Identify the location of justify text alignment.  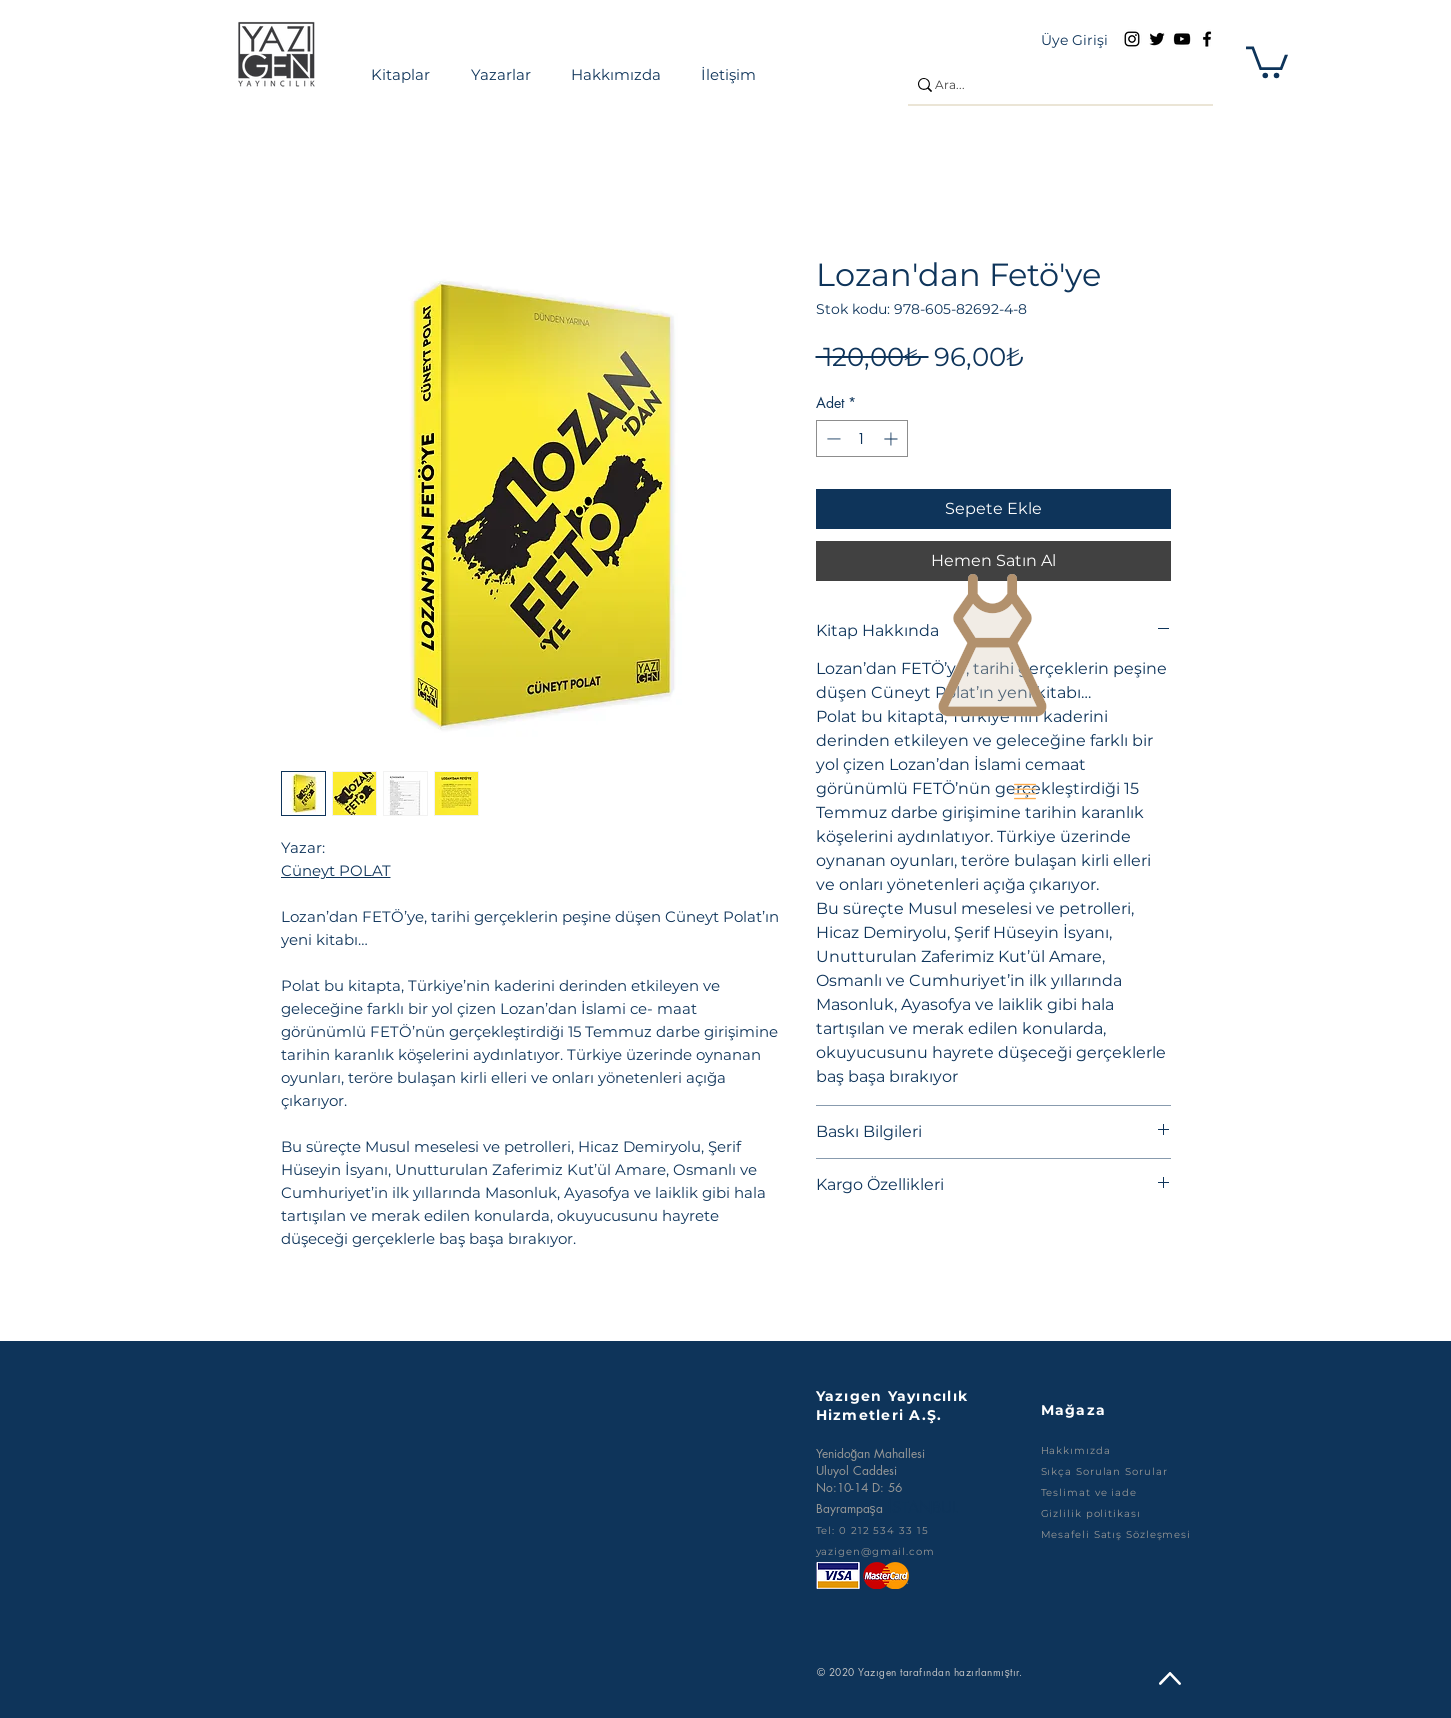
(1025, 792).